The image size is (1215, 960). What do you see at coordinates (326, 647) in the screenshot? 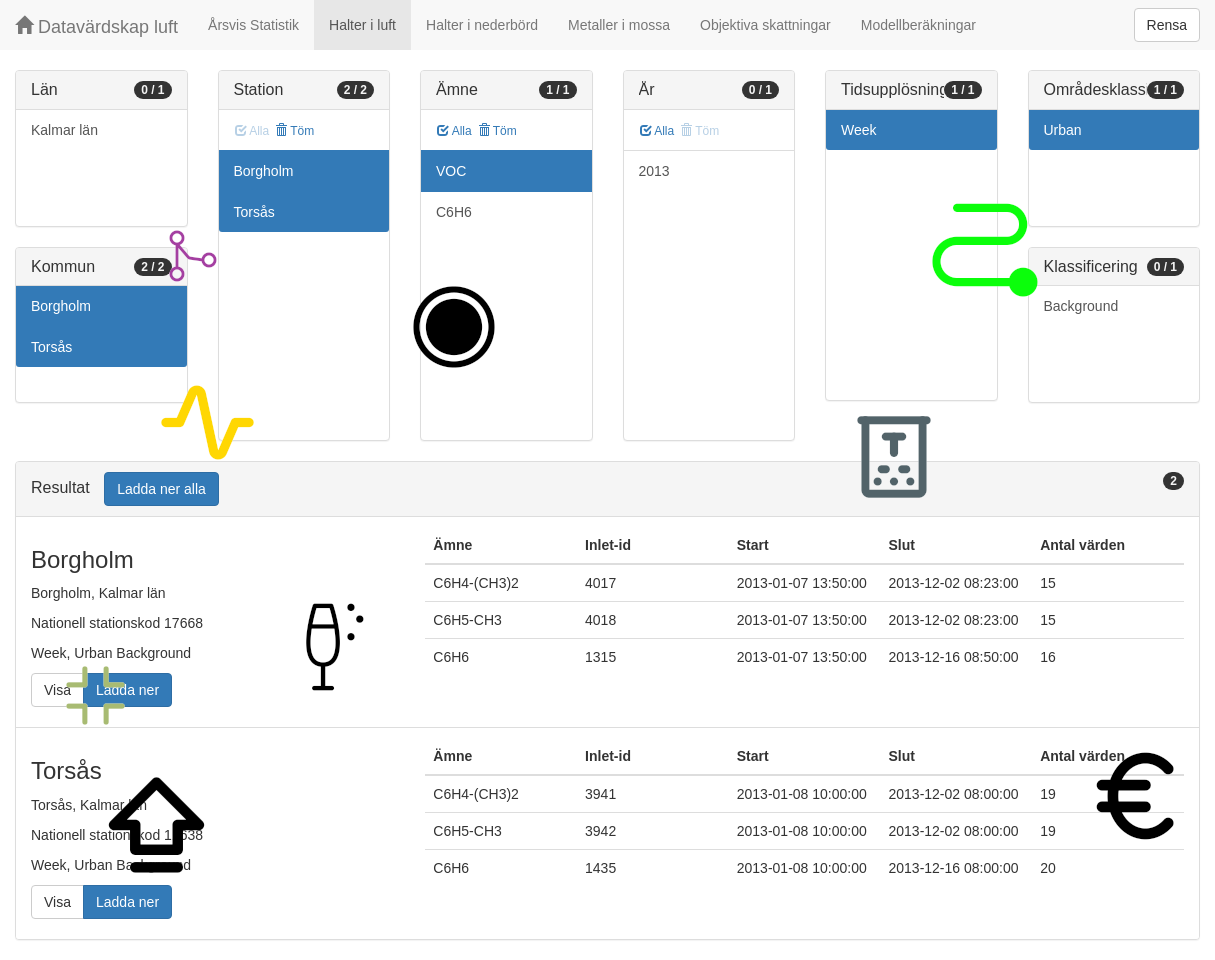
I see `celebrate an achievement or milestone` at bounding box center [326, 647].